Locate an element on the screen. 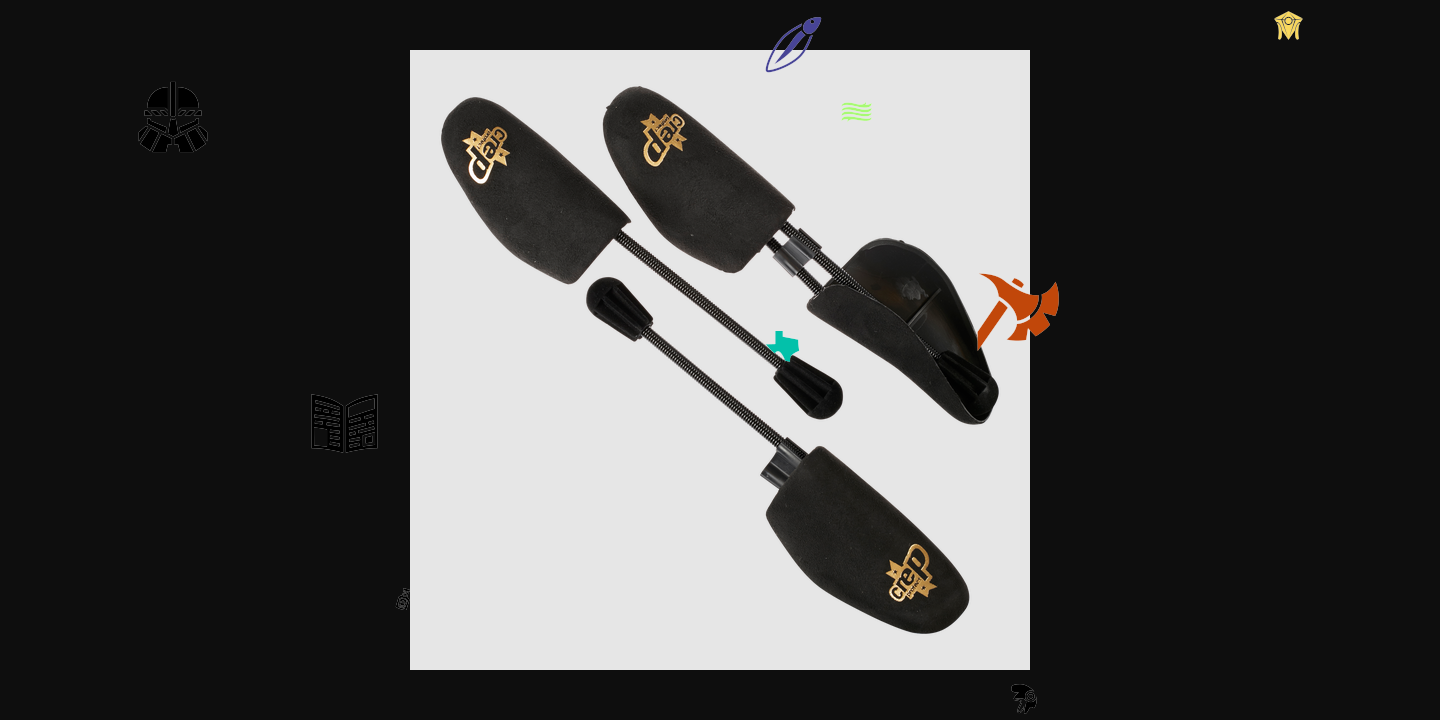 The image size is (1440, 720). select ketchup as a condiment option is located at coordinates (403, 599).